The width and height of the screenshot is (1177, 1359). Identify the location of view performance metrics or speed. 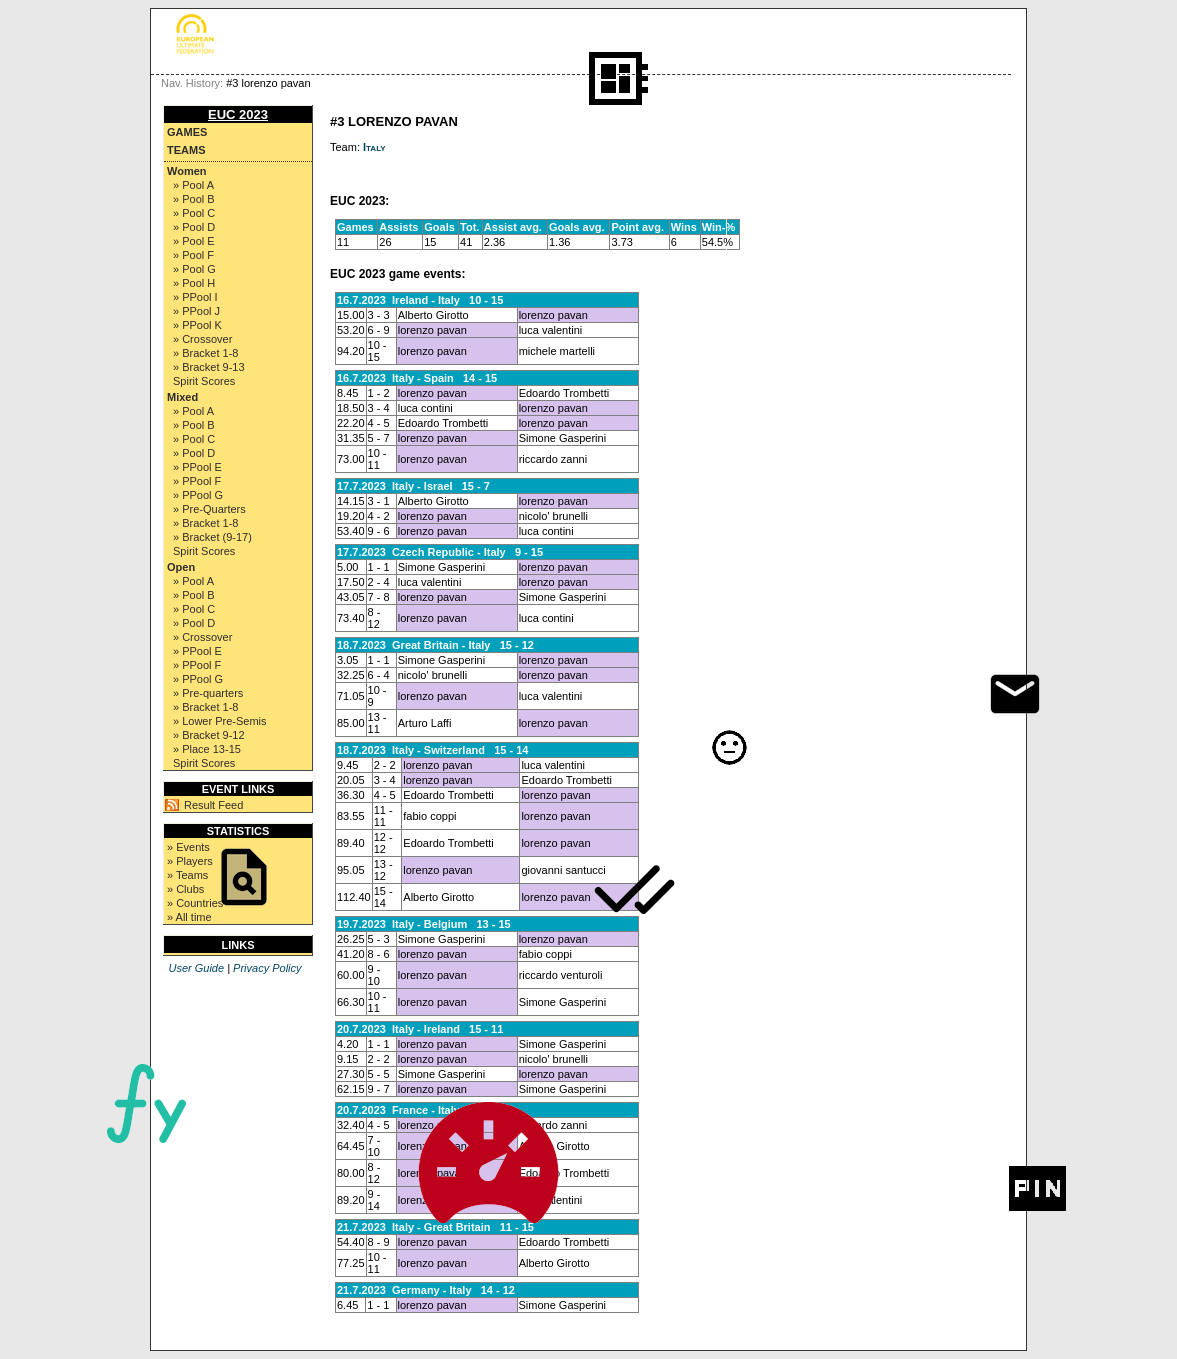
(488, 1162).